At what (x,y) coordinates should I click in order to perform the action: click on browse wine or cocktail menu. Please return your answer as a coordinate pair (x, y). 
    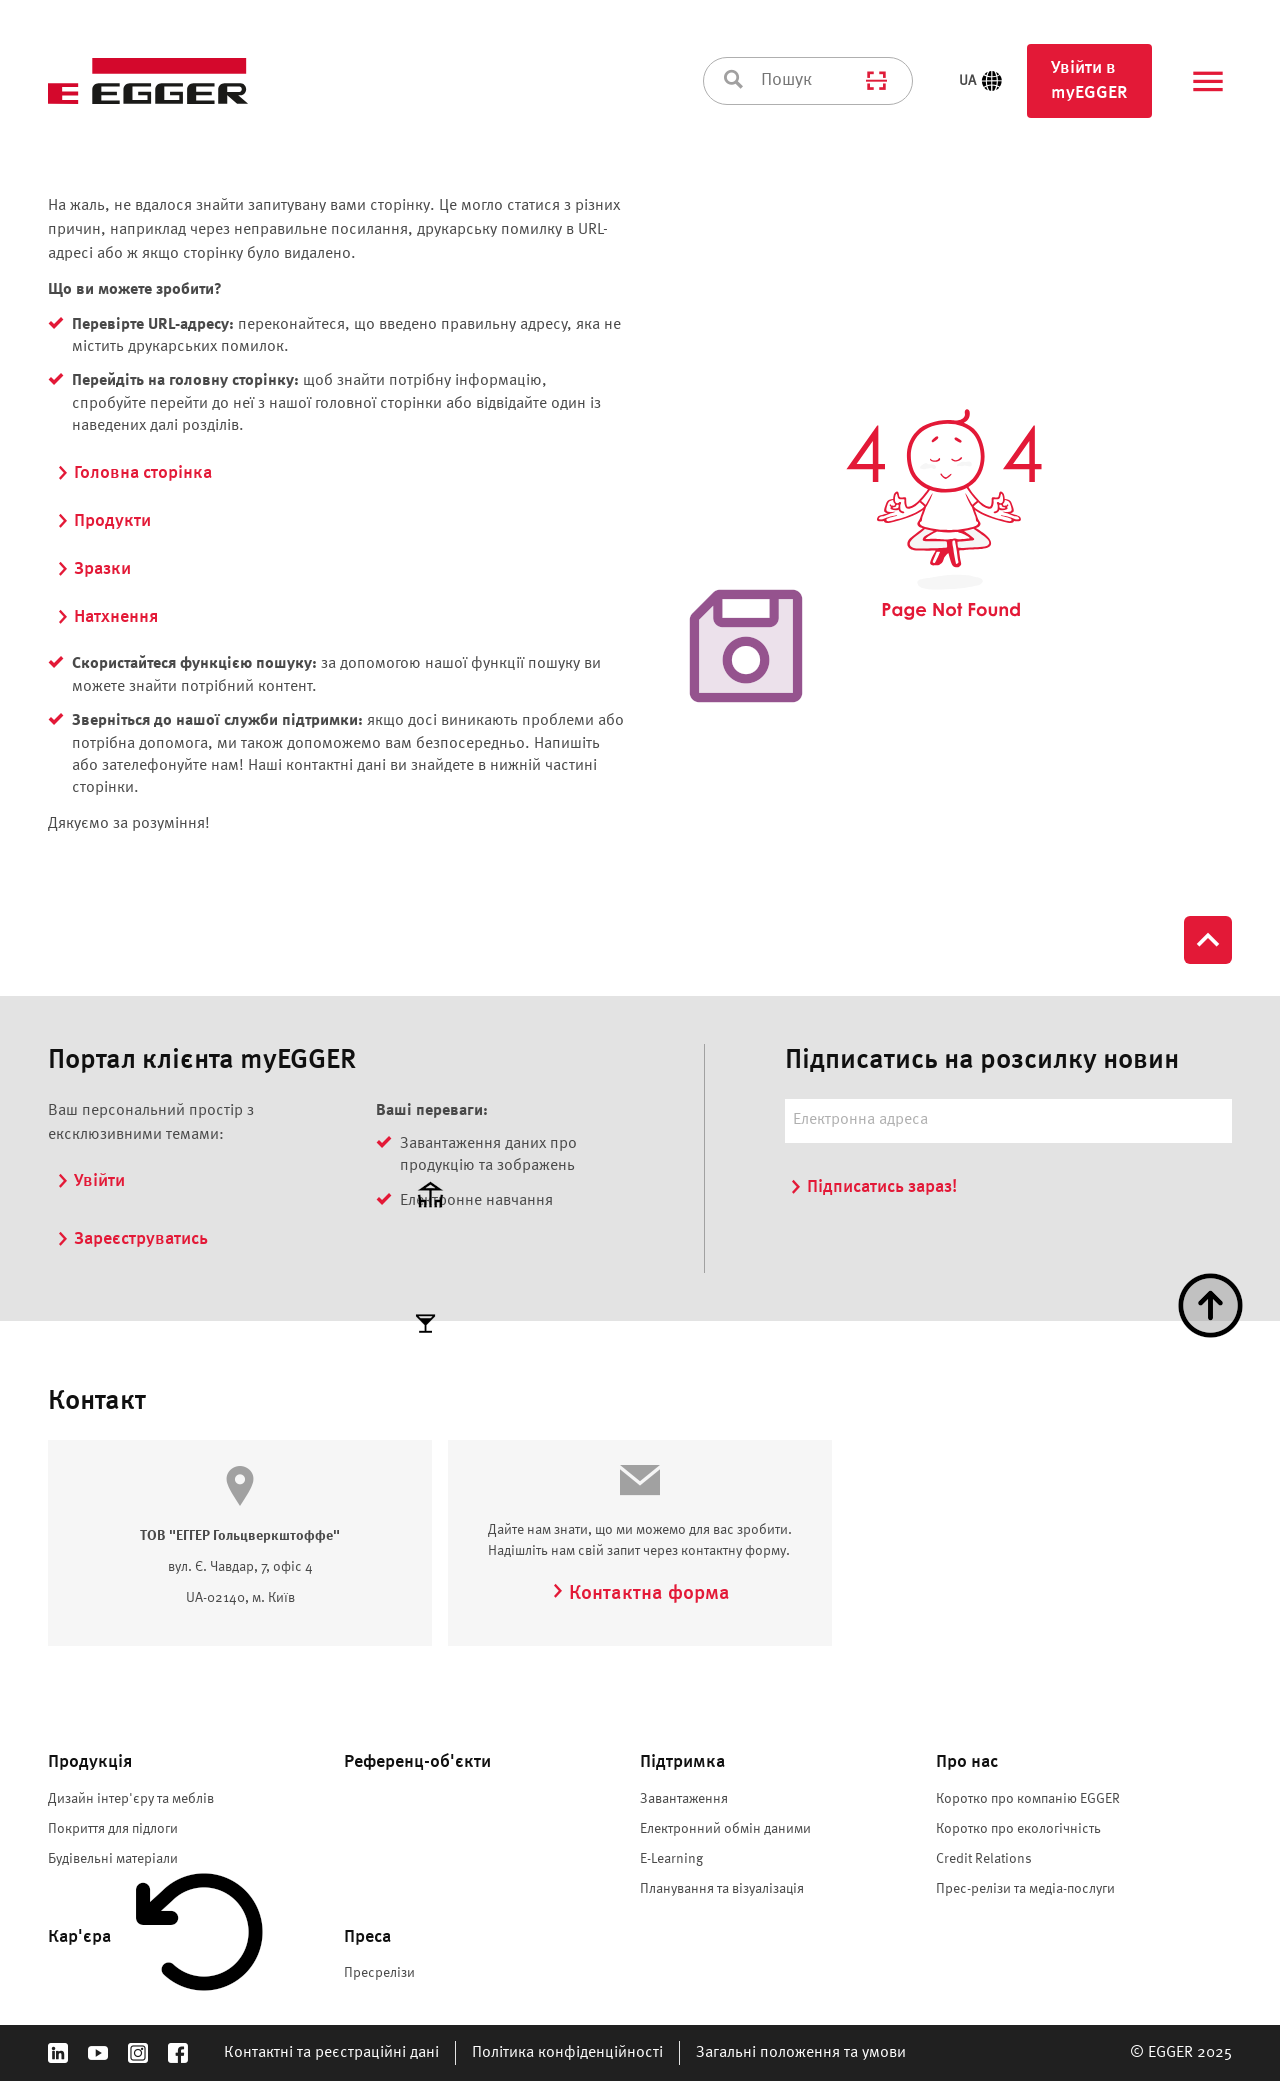
    Looking at the image, I should click on (425, 1323).